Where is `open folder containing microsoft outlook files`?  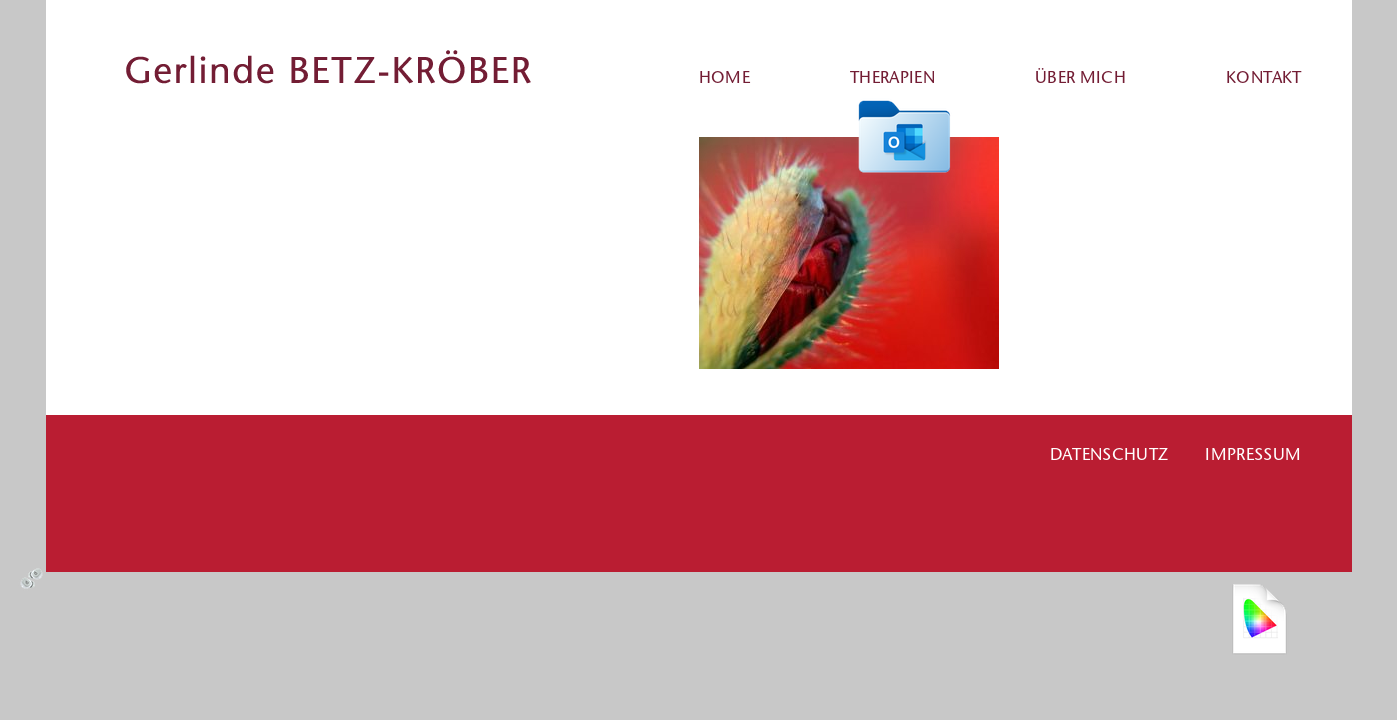
open folder containing microsoft outlook files is located at coordinates (904, 139).